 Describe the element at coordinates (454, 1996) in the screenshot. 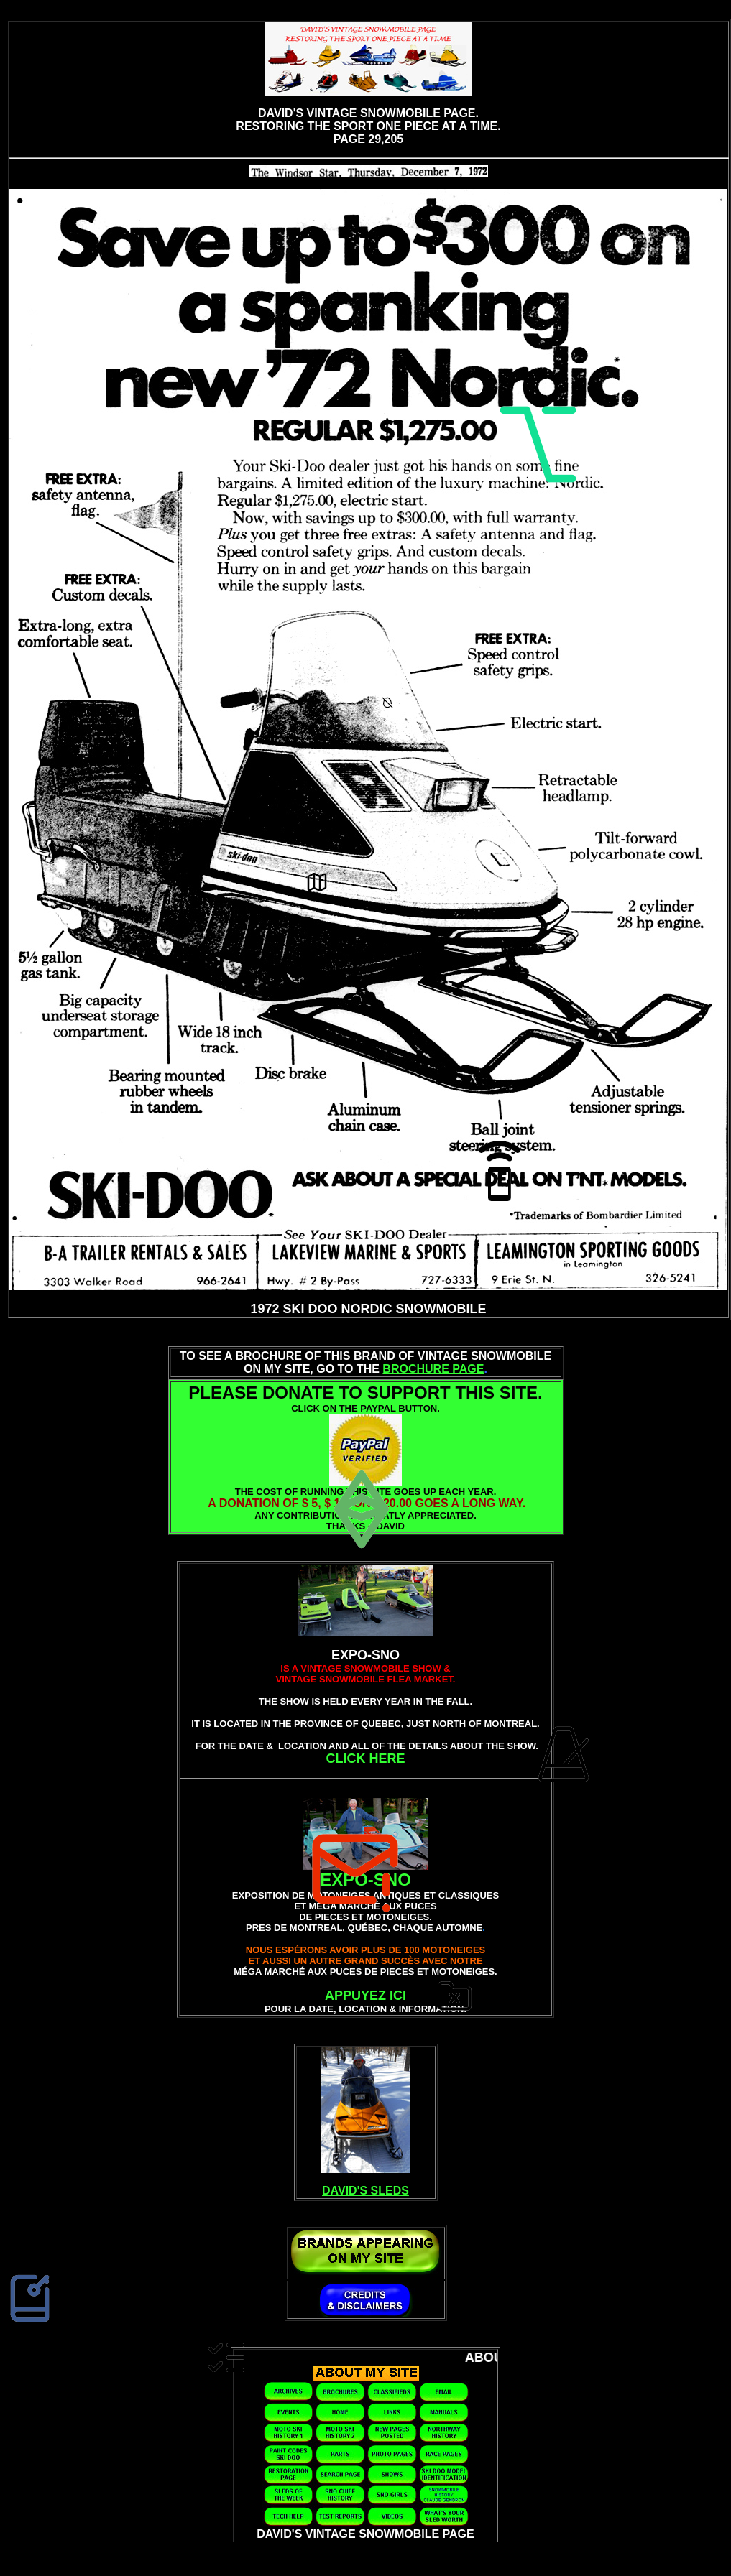

I see `delete a folder` at that location.